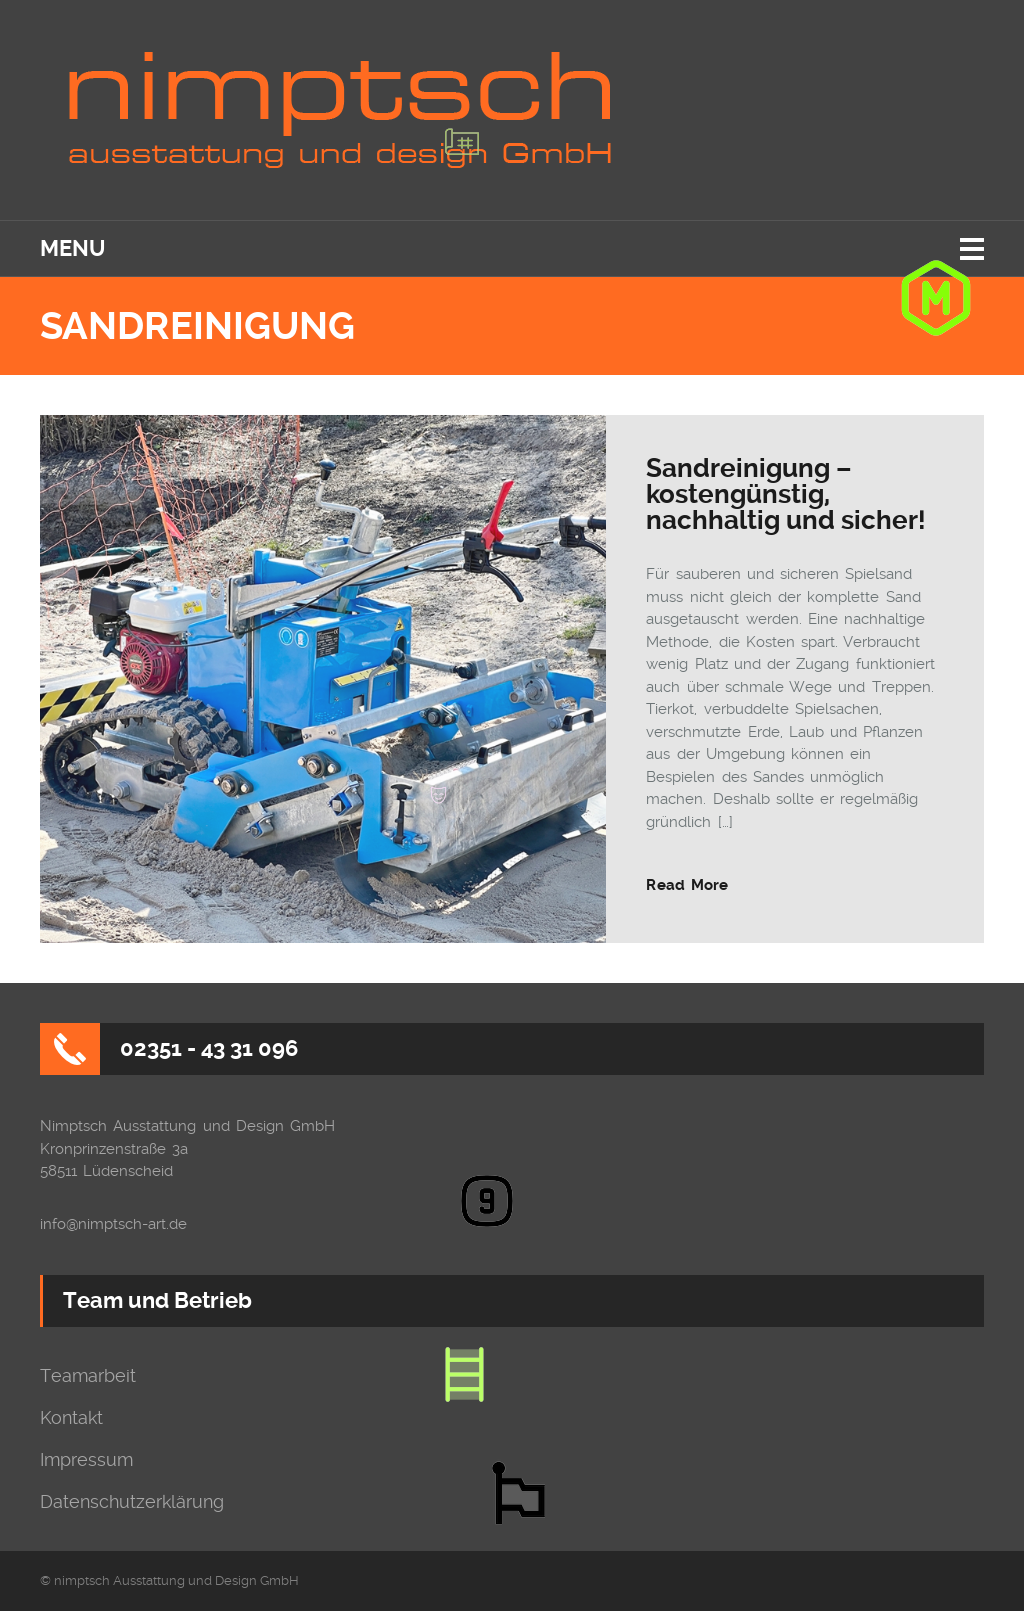 This screenshot has height=1611, width=1024. Describe the element at coordinates (464, 1374) in the screenshot. I see `access step-by-step instructions or tutorials` at that location.